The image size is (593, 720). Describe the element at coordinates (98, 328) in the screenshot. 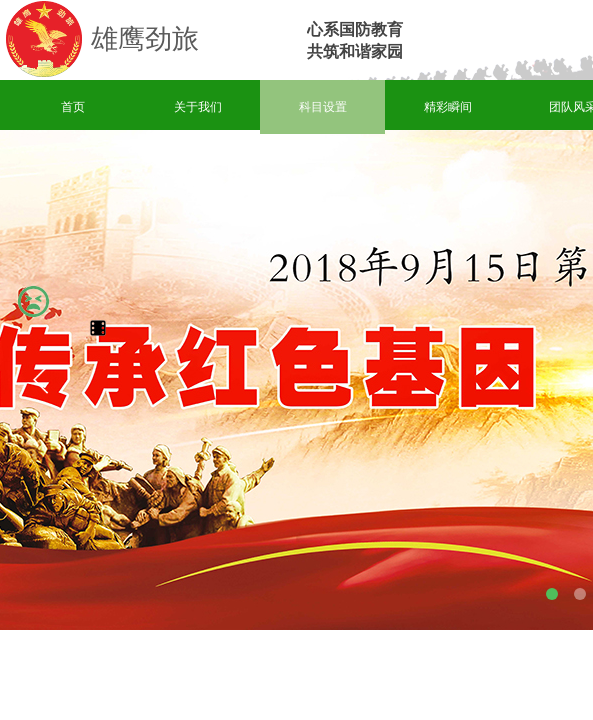

I see `view video or movie content` at that location.